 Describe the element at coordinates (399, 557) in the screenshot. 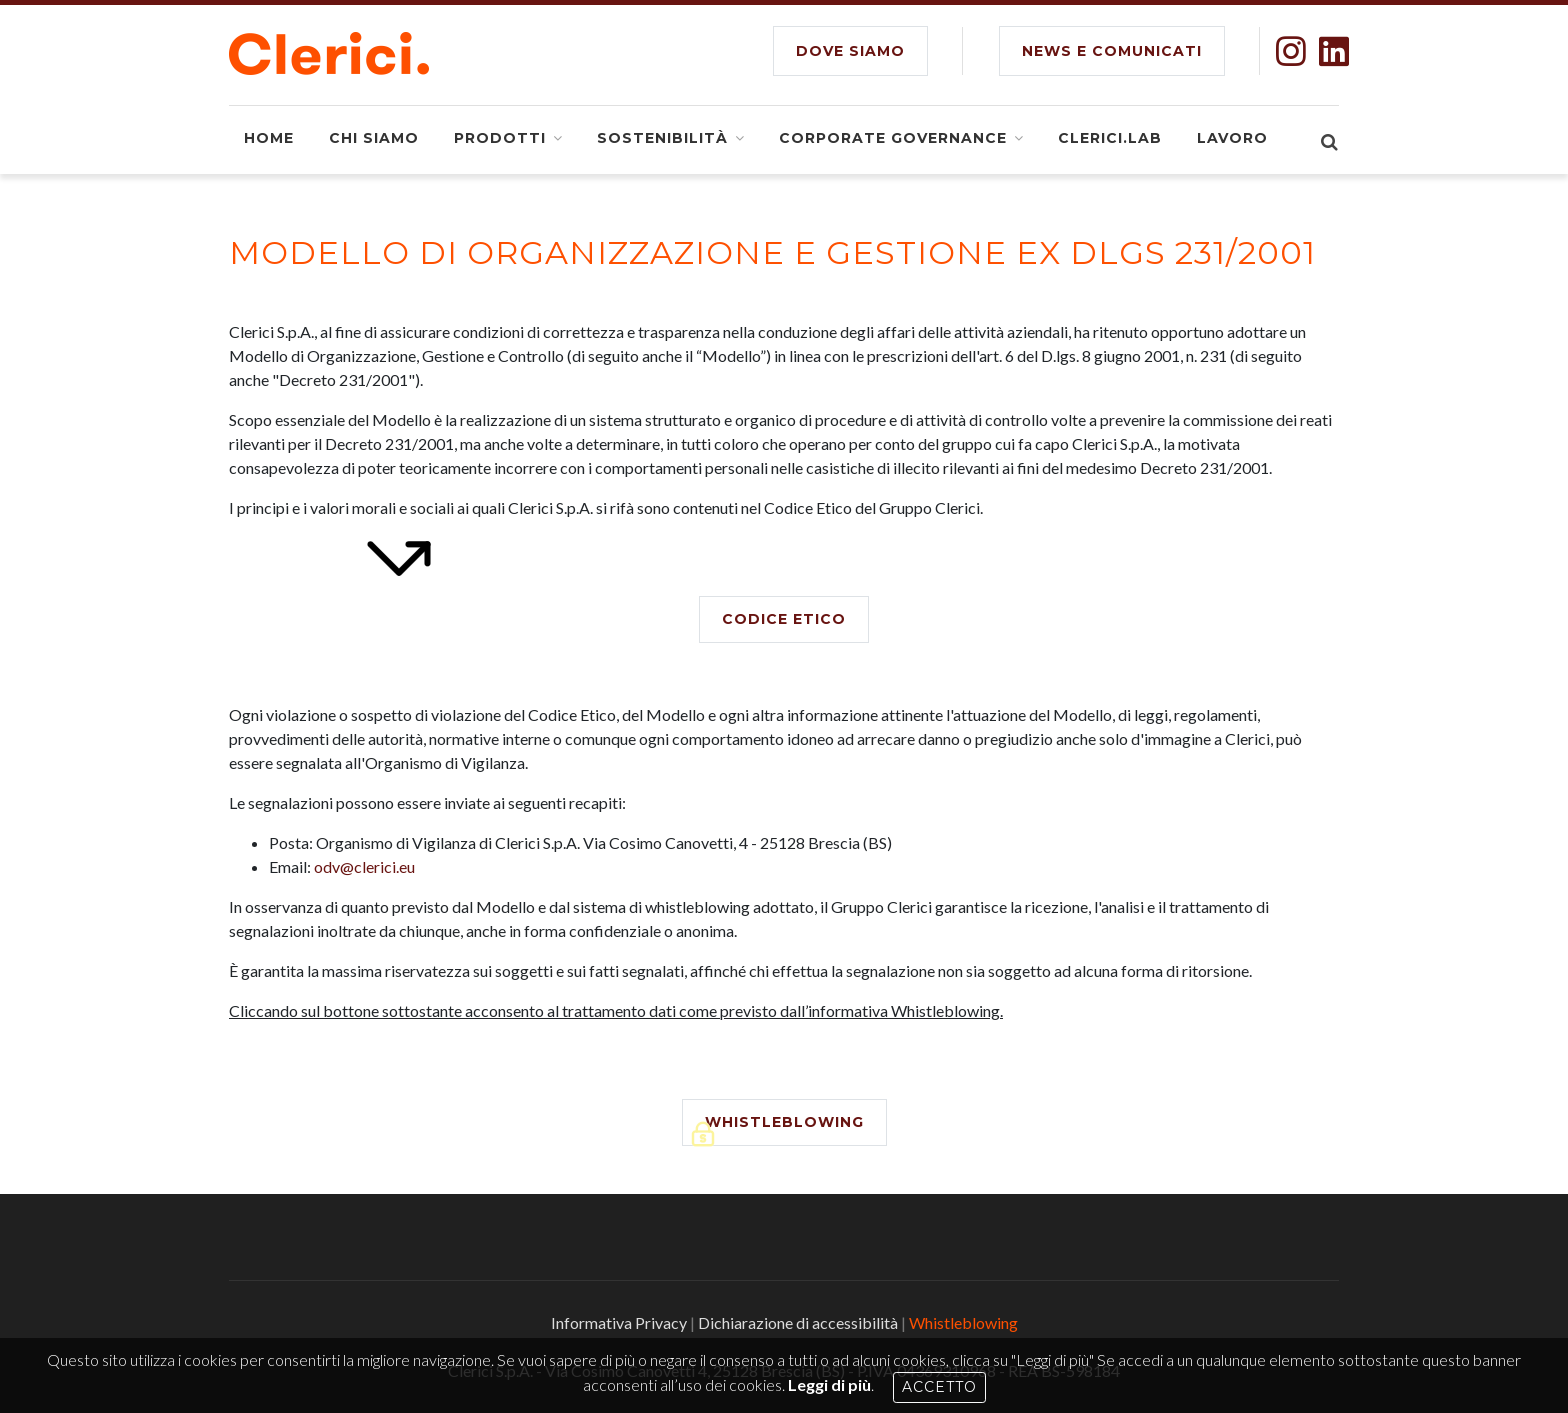

I see `reply to a message or thread` at that location.